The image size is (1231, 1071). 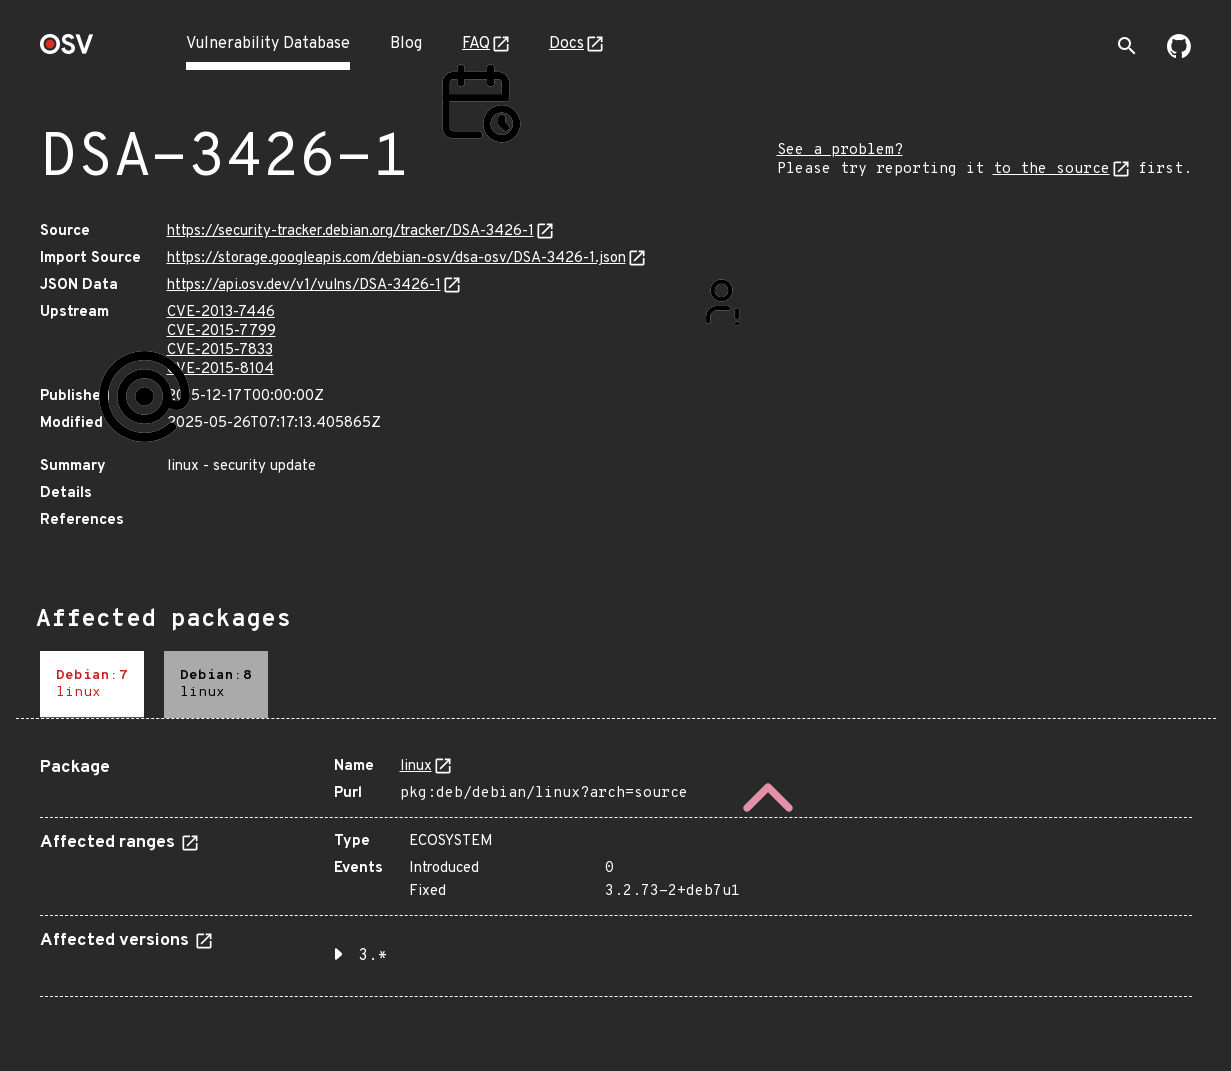 What do you see at coordinates (768, 801) in the screenshot?
I see `collapse an expanded section` at bounding box center [768, 801].